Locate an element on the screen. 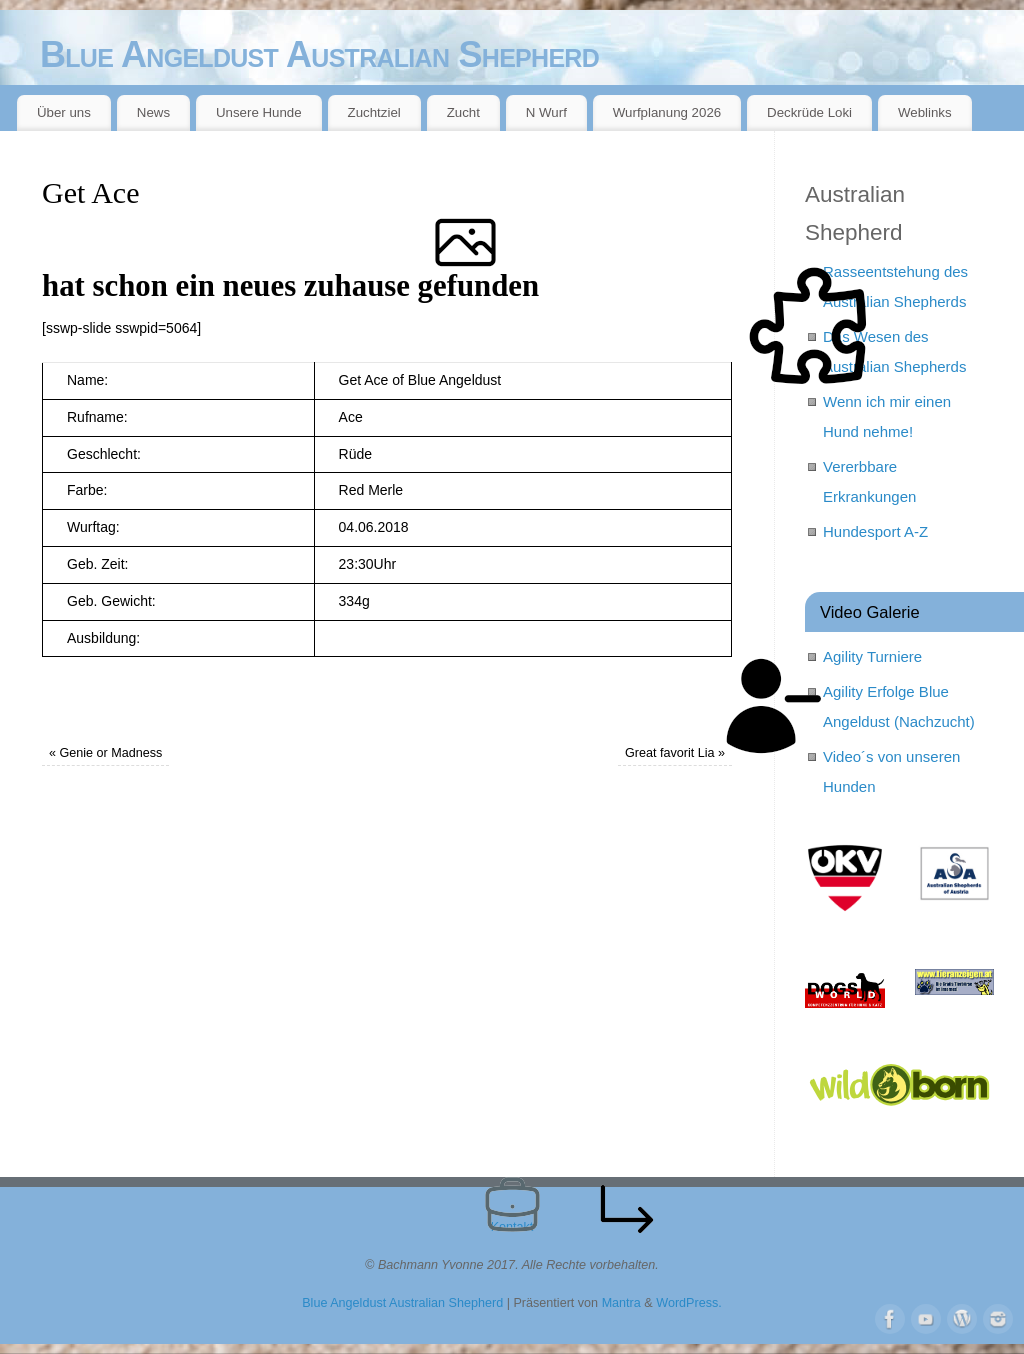 The width and height of the screenshot is (1024, 1354). remove a user or contact is located at coordinates (769, 706).